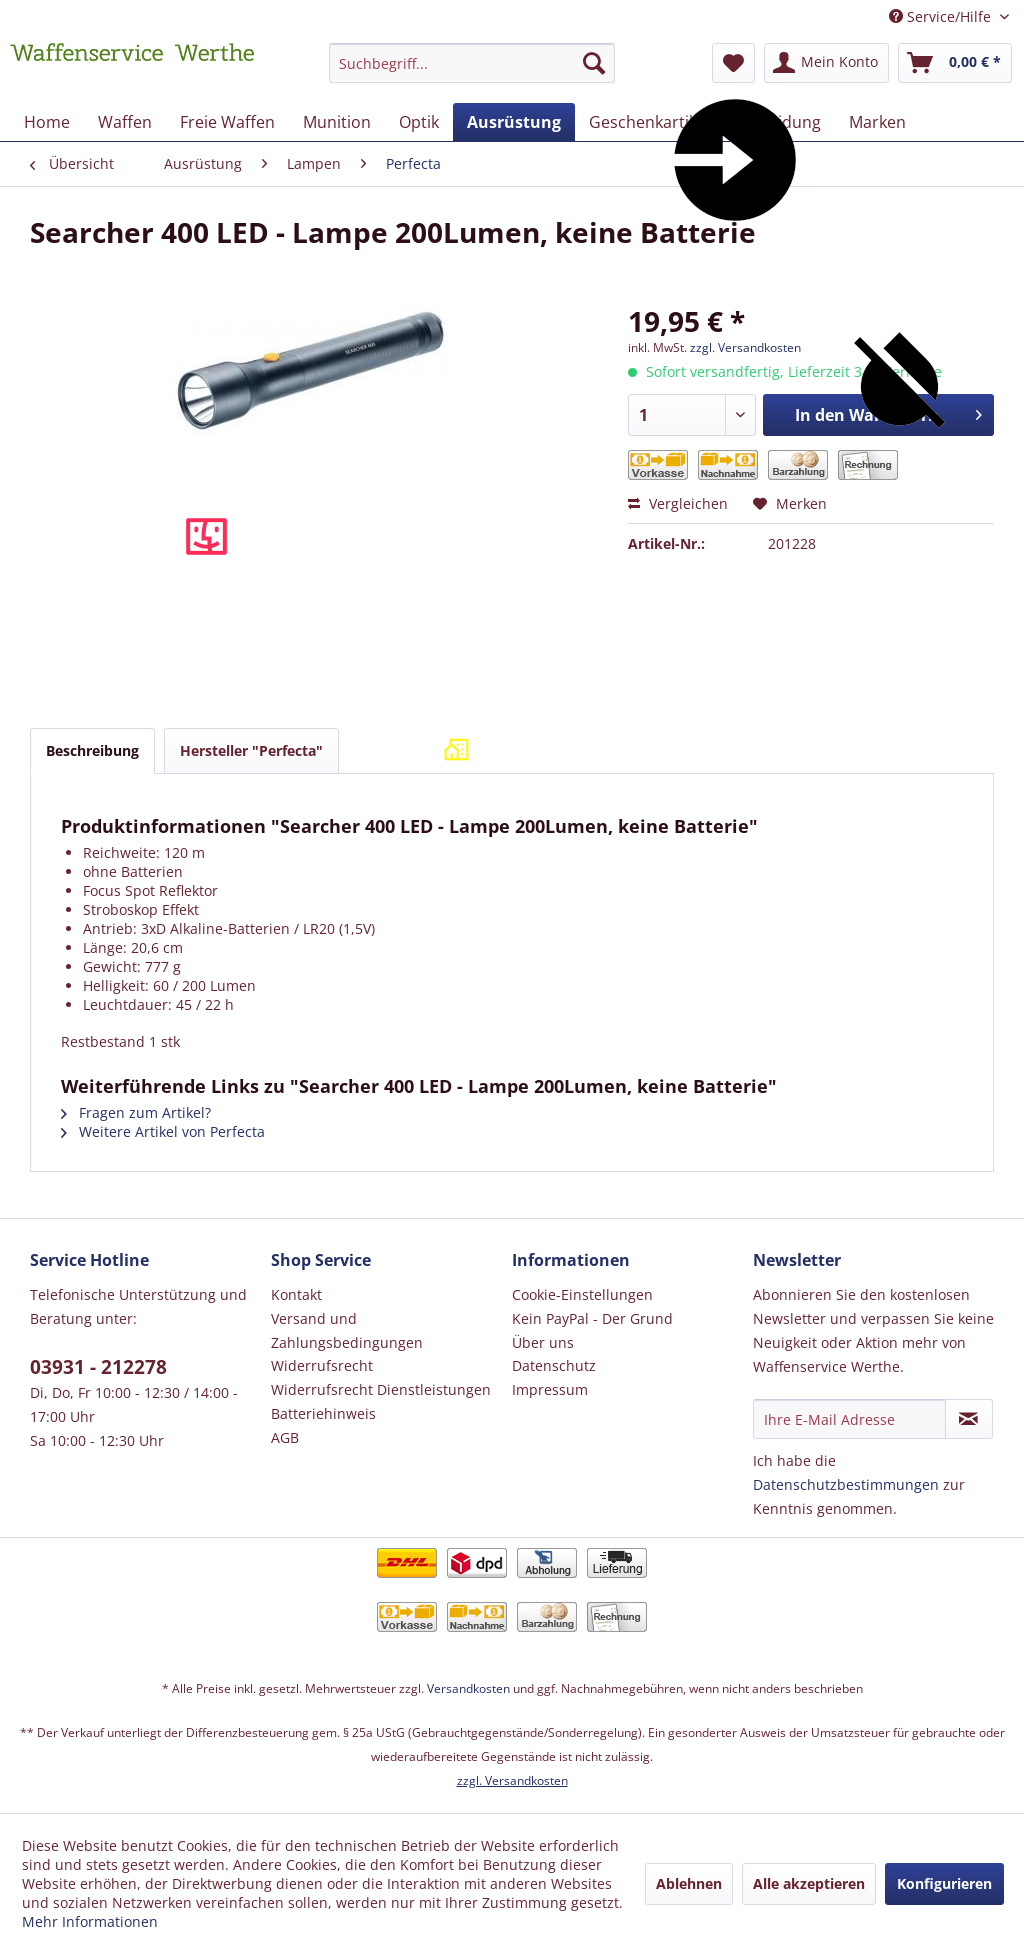 Image resolution: width=1024 pixels, height=1953 pixels. I want to click on log in to your account, so click(735, 160).